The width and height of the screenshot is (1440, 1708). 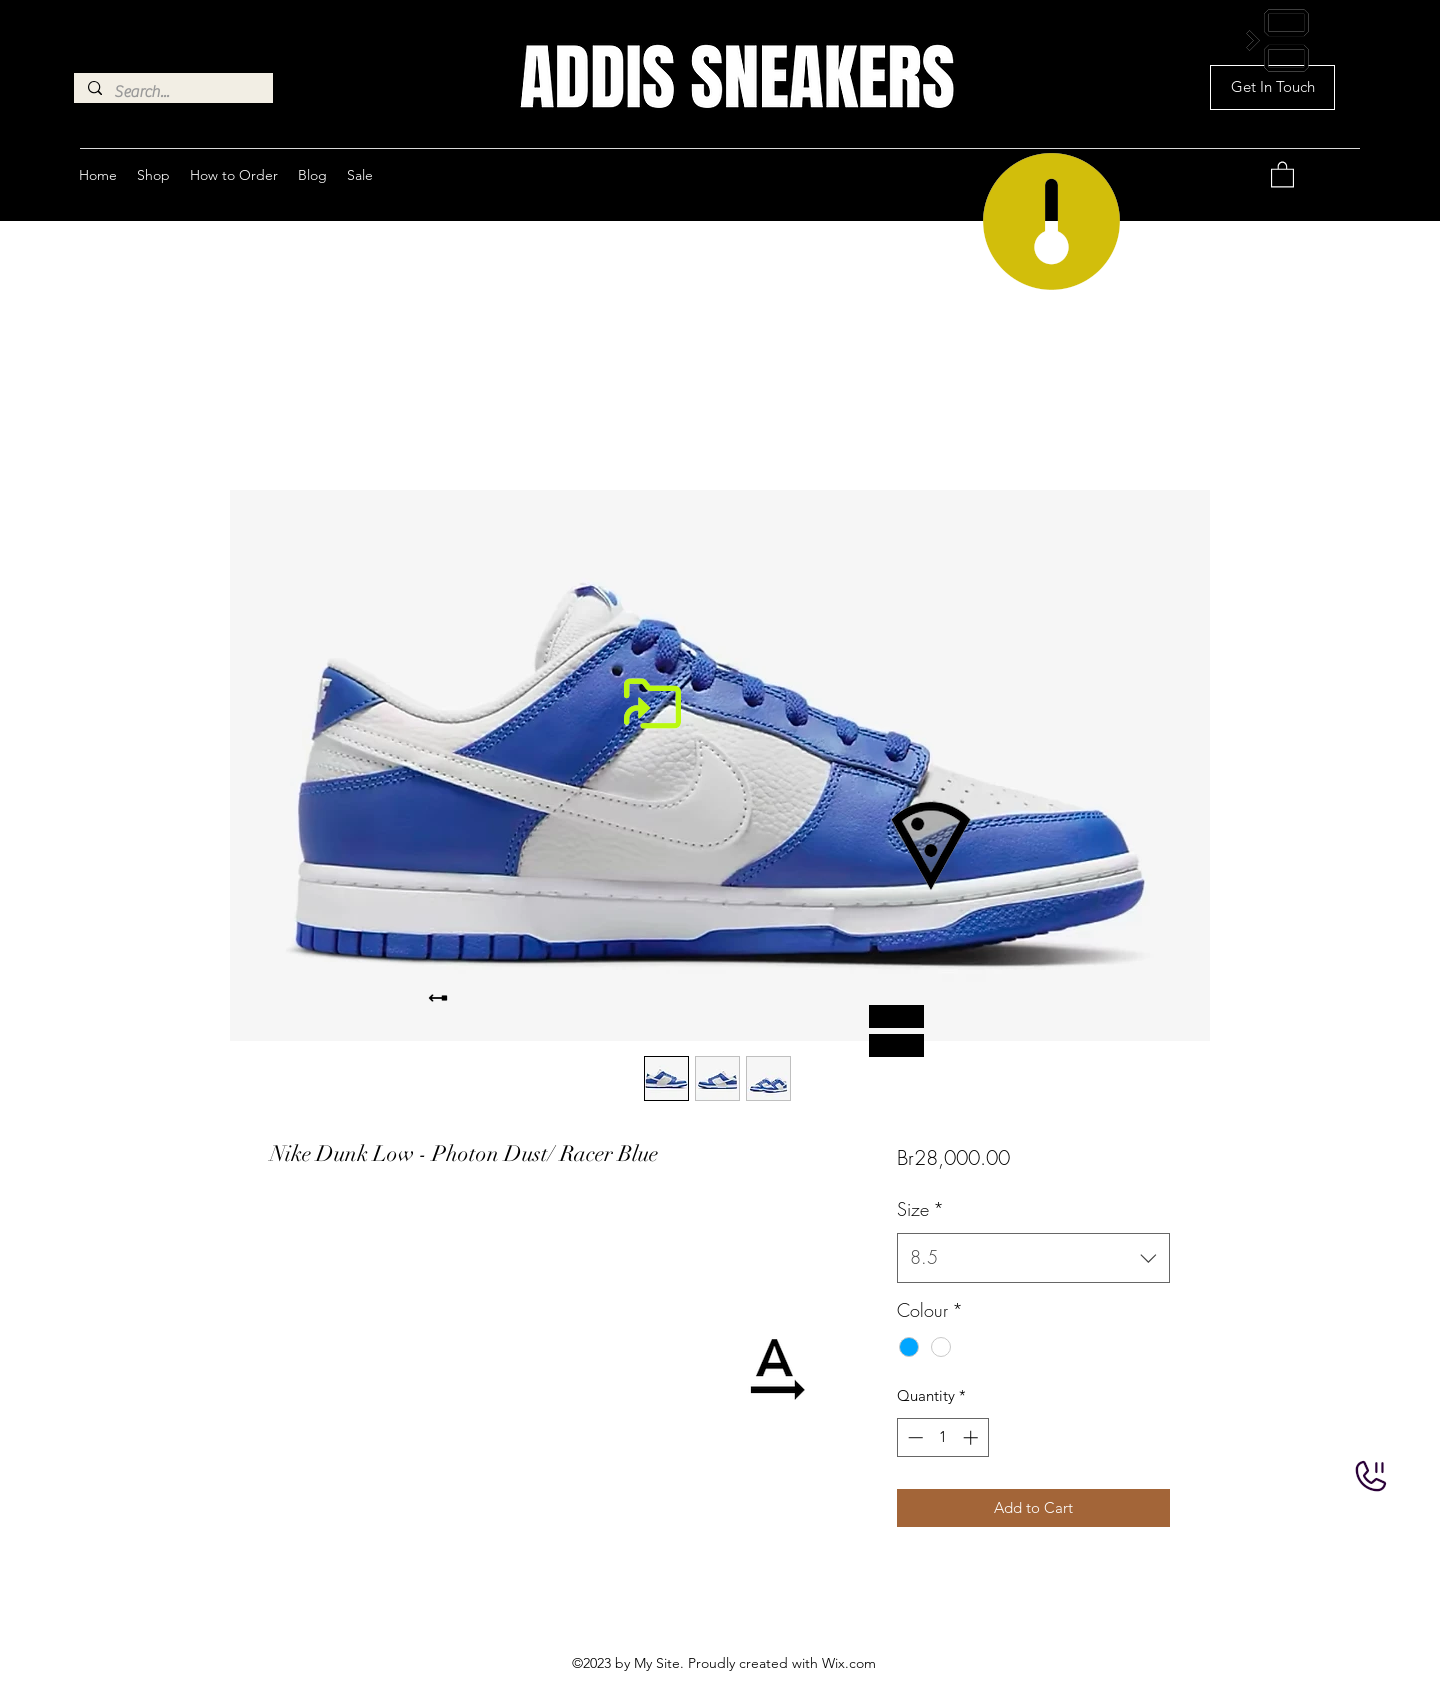 What do you see at coordinates (1277, 40) in the screenshot?
I see `insert a new item between existing elements` at bounding box center [1277, 40].